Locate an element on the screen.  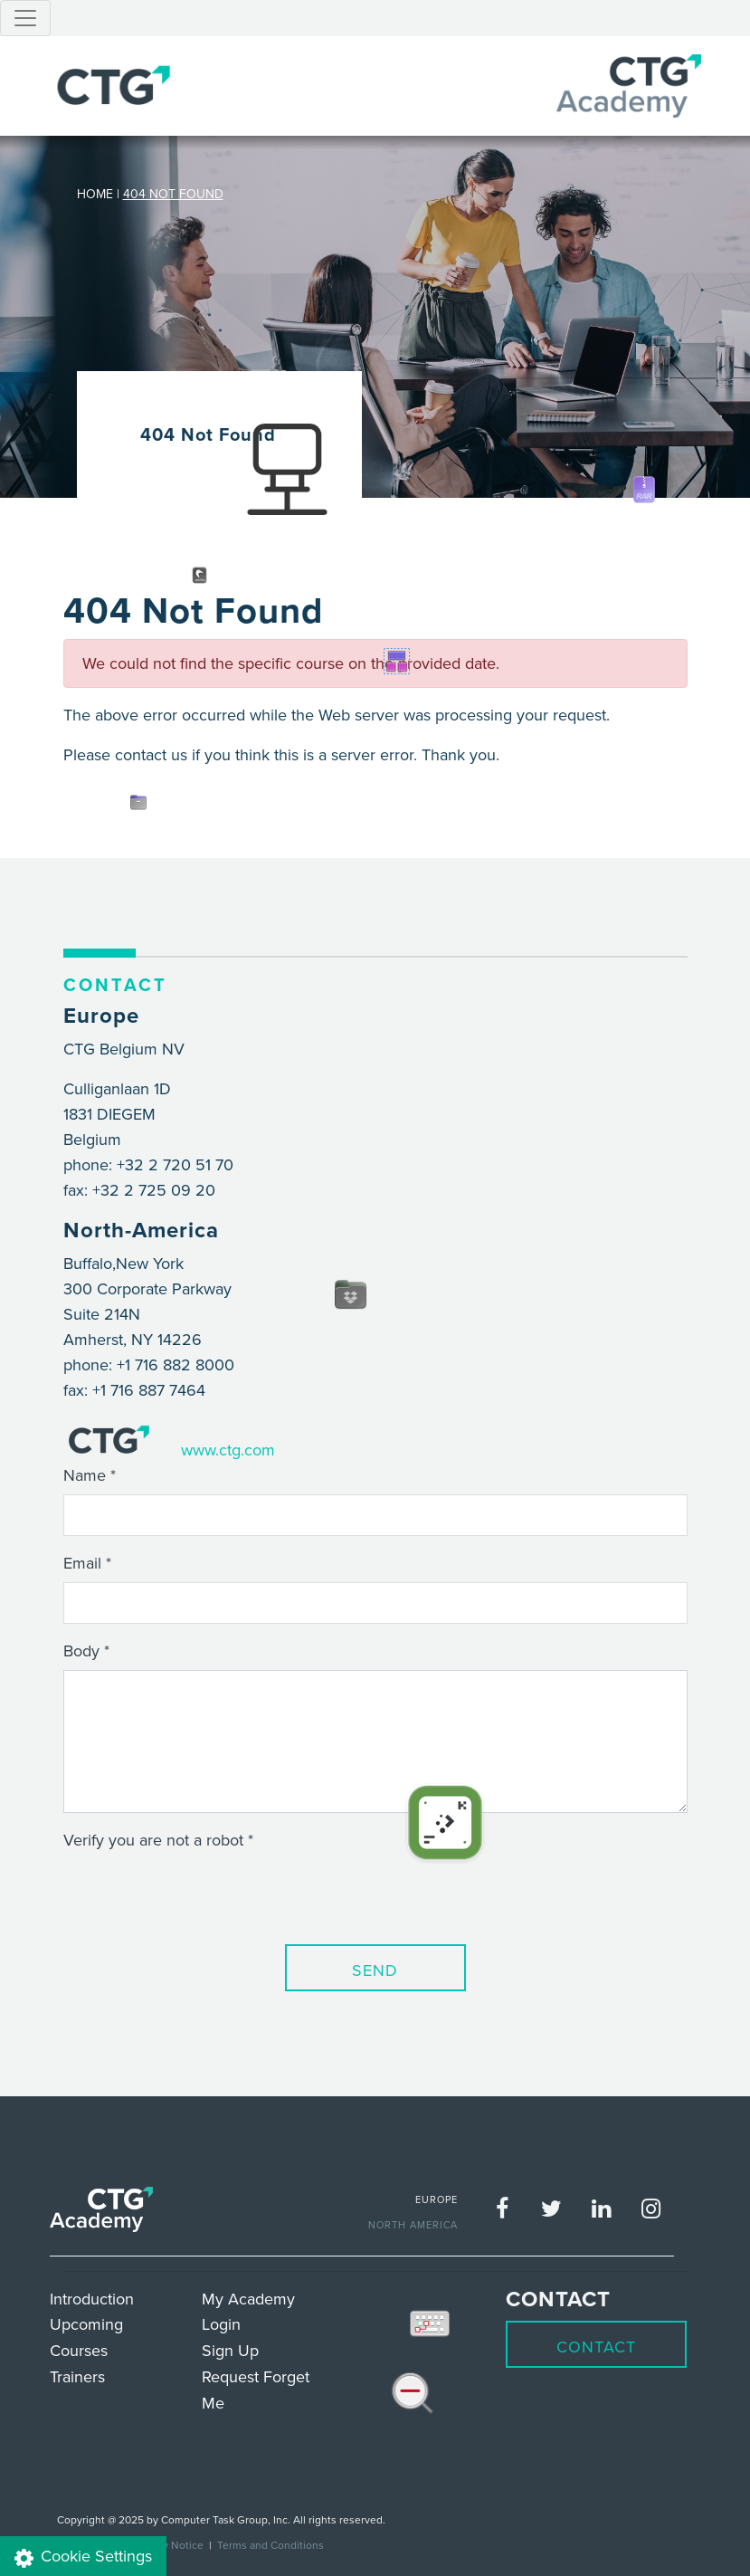
access network settings is located at coordinates (287, 469).